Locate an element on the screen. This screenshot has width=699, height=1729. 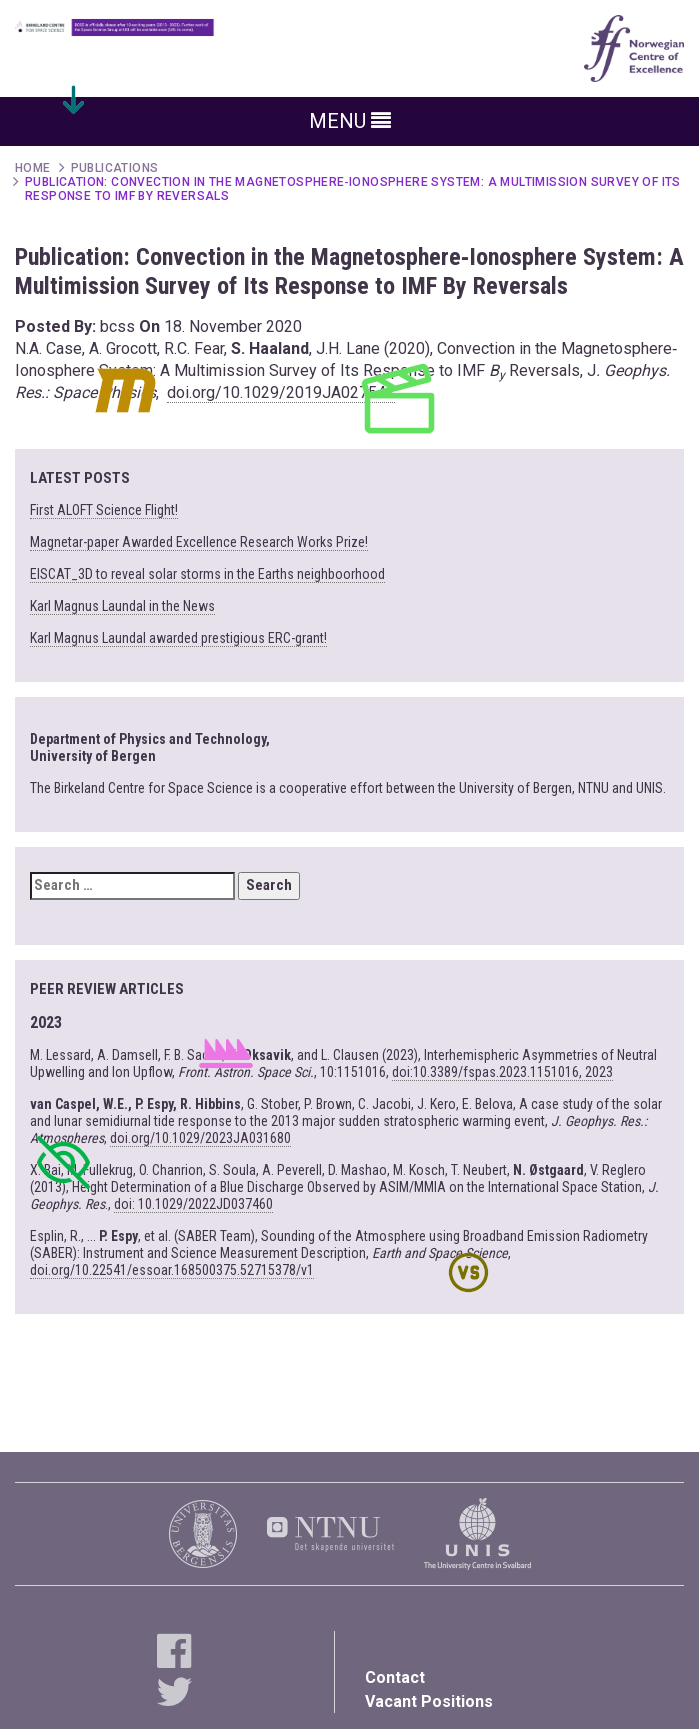
scroll down or view more content is located at coordinates (73, 99).